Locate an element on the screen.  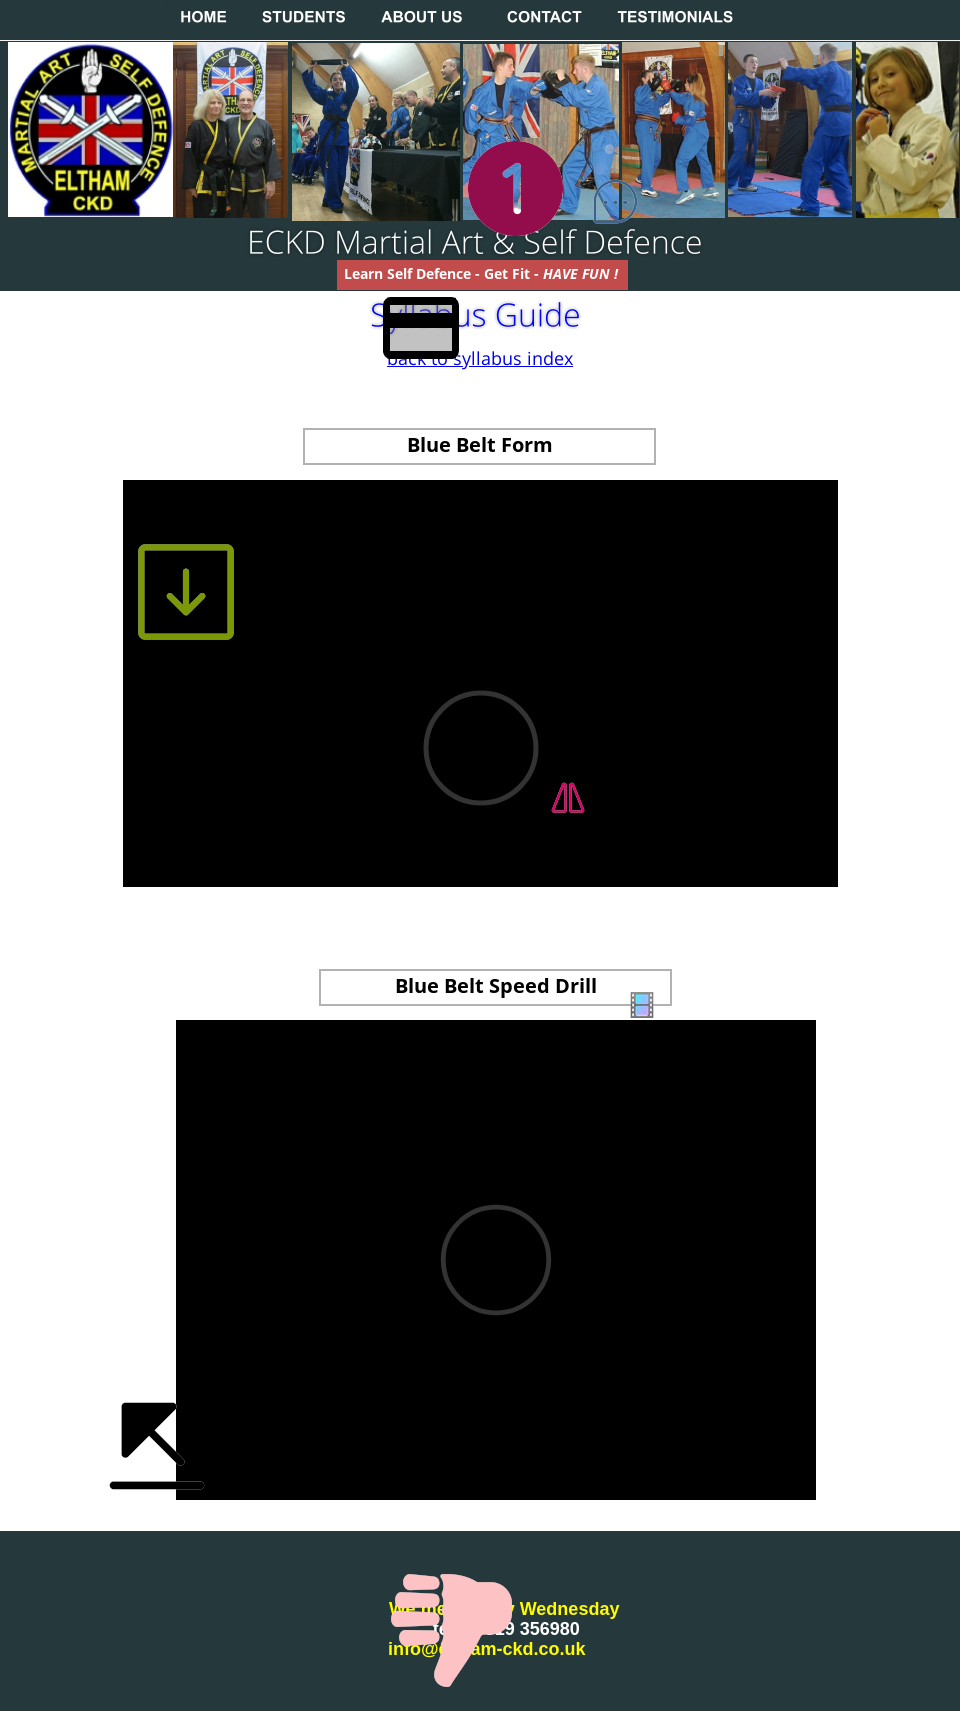
dislike or downvote content is located at coordinates (451, 1630).